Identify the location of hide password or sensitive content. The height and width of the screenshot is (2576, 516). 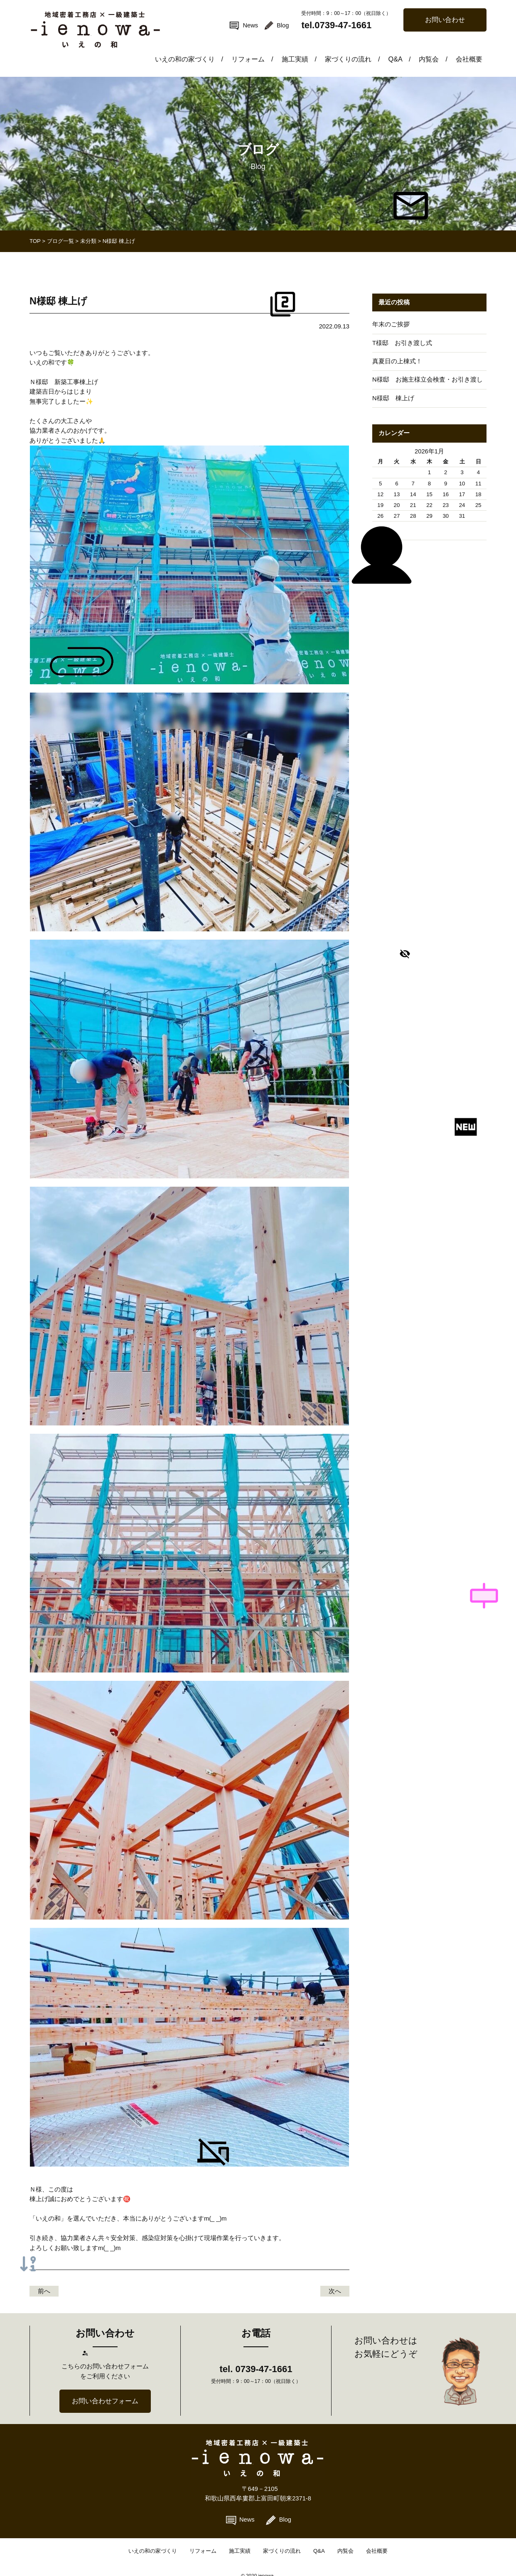
(405, 954).